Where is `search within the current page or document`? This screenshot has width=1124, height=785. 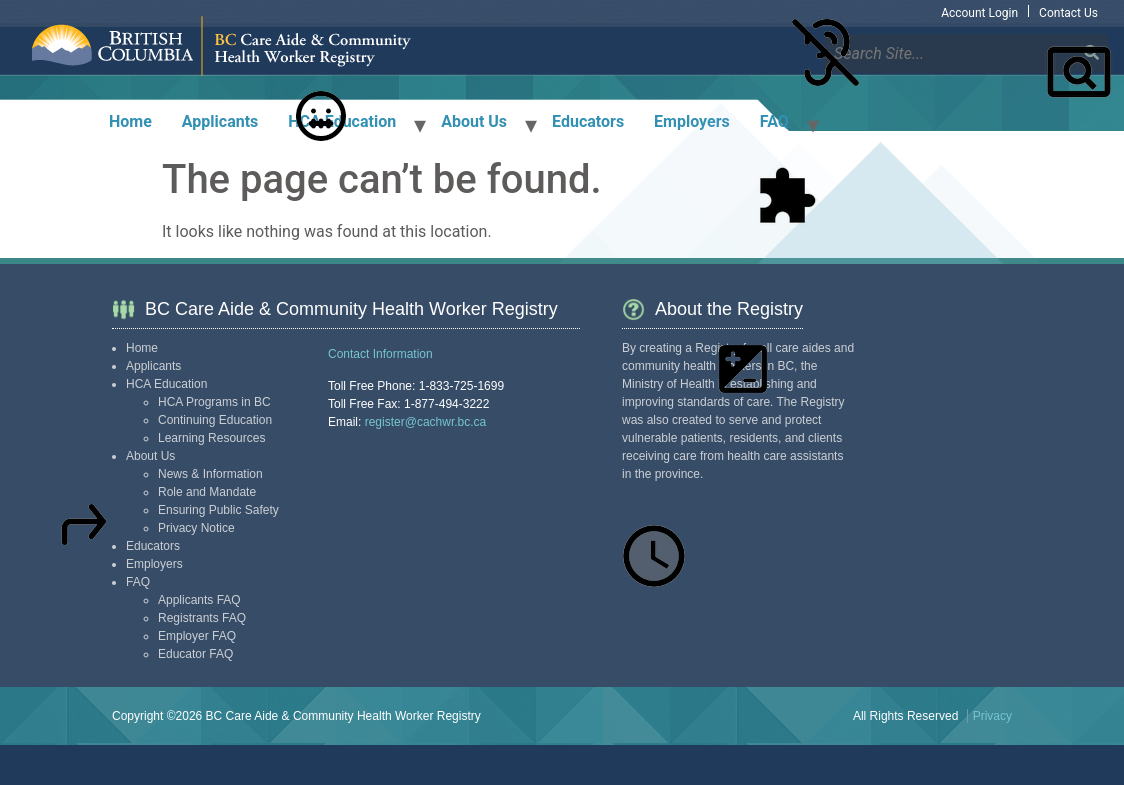
search within the current page or document is located at coordinates (1079, 72).